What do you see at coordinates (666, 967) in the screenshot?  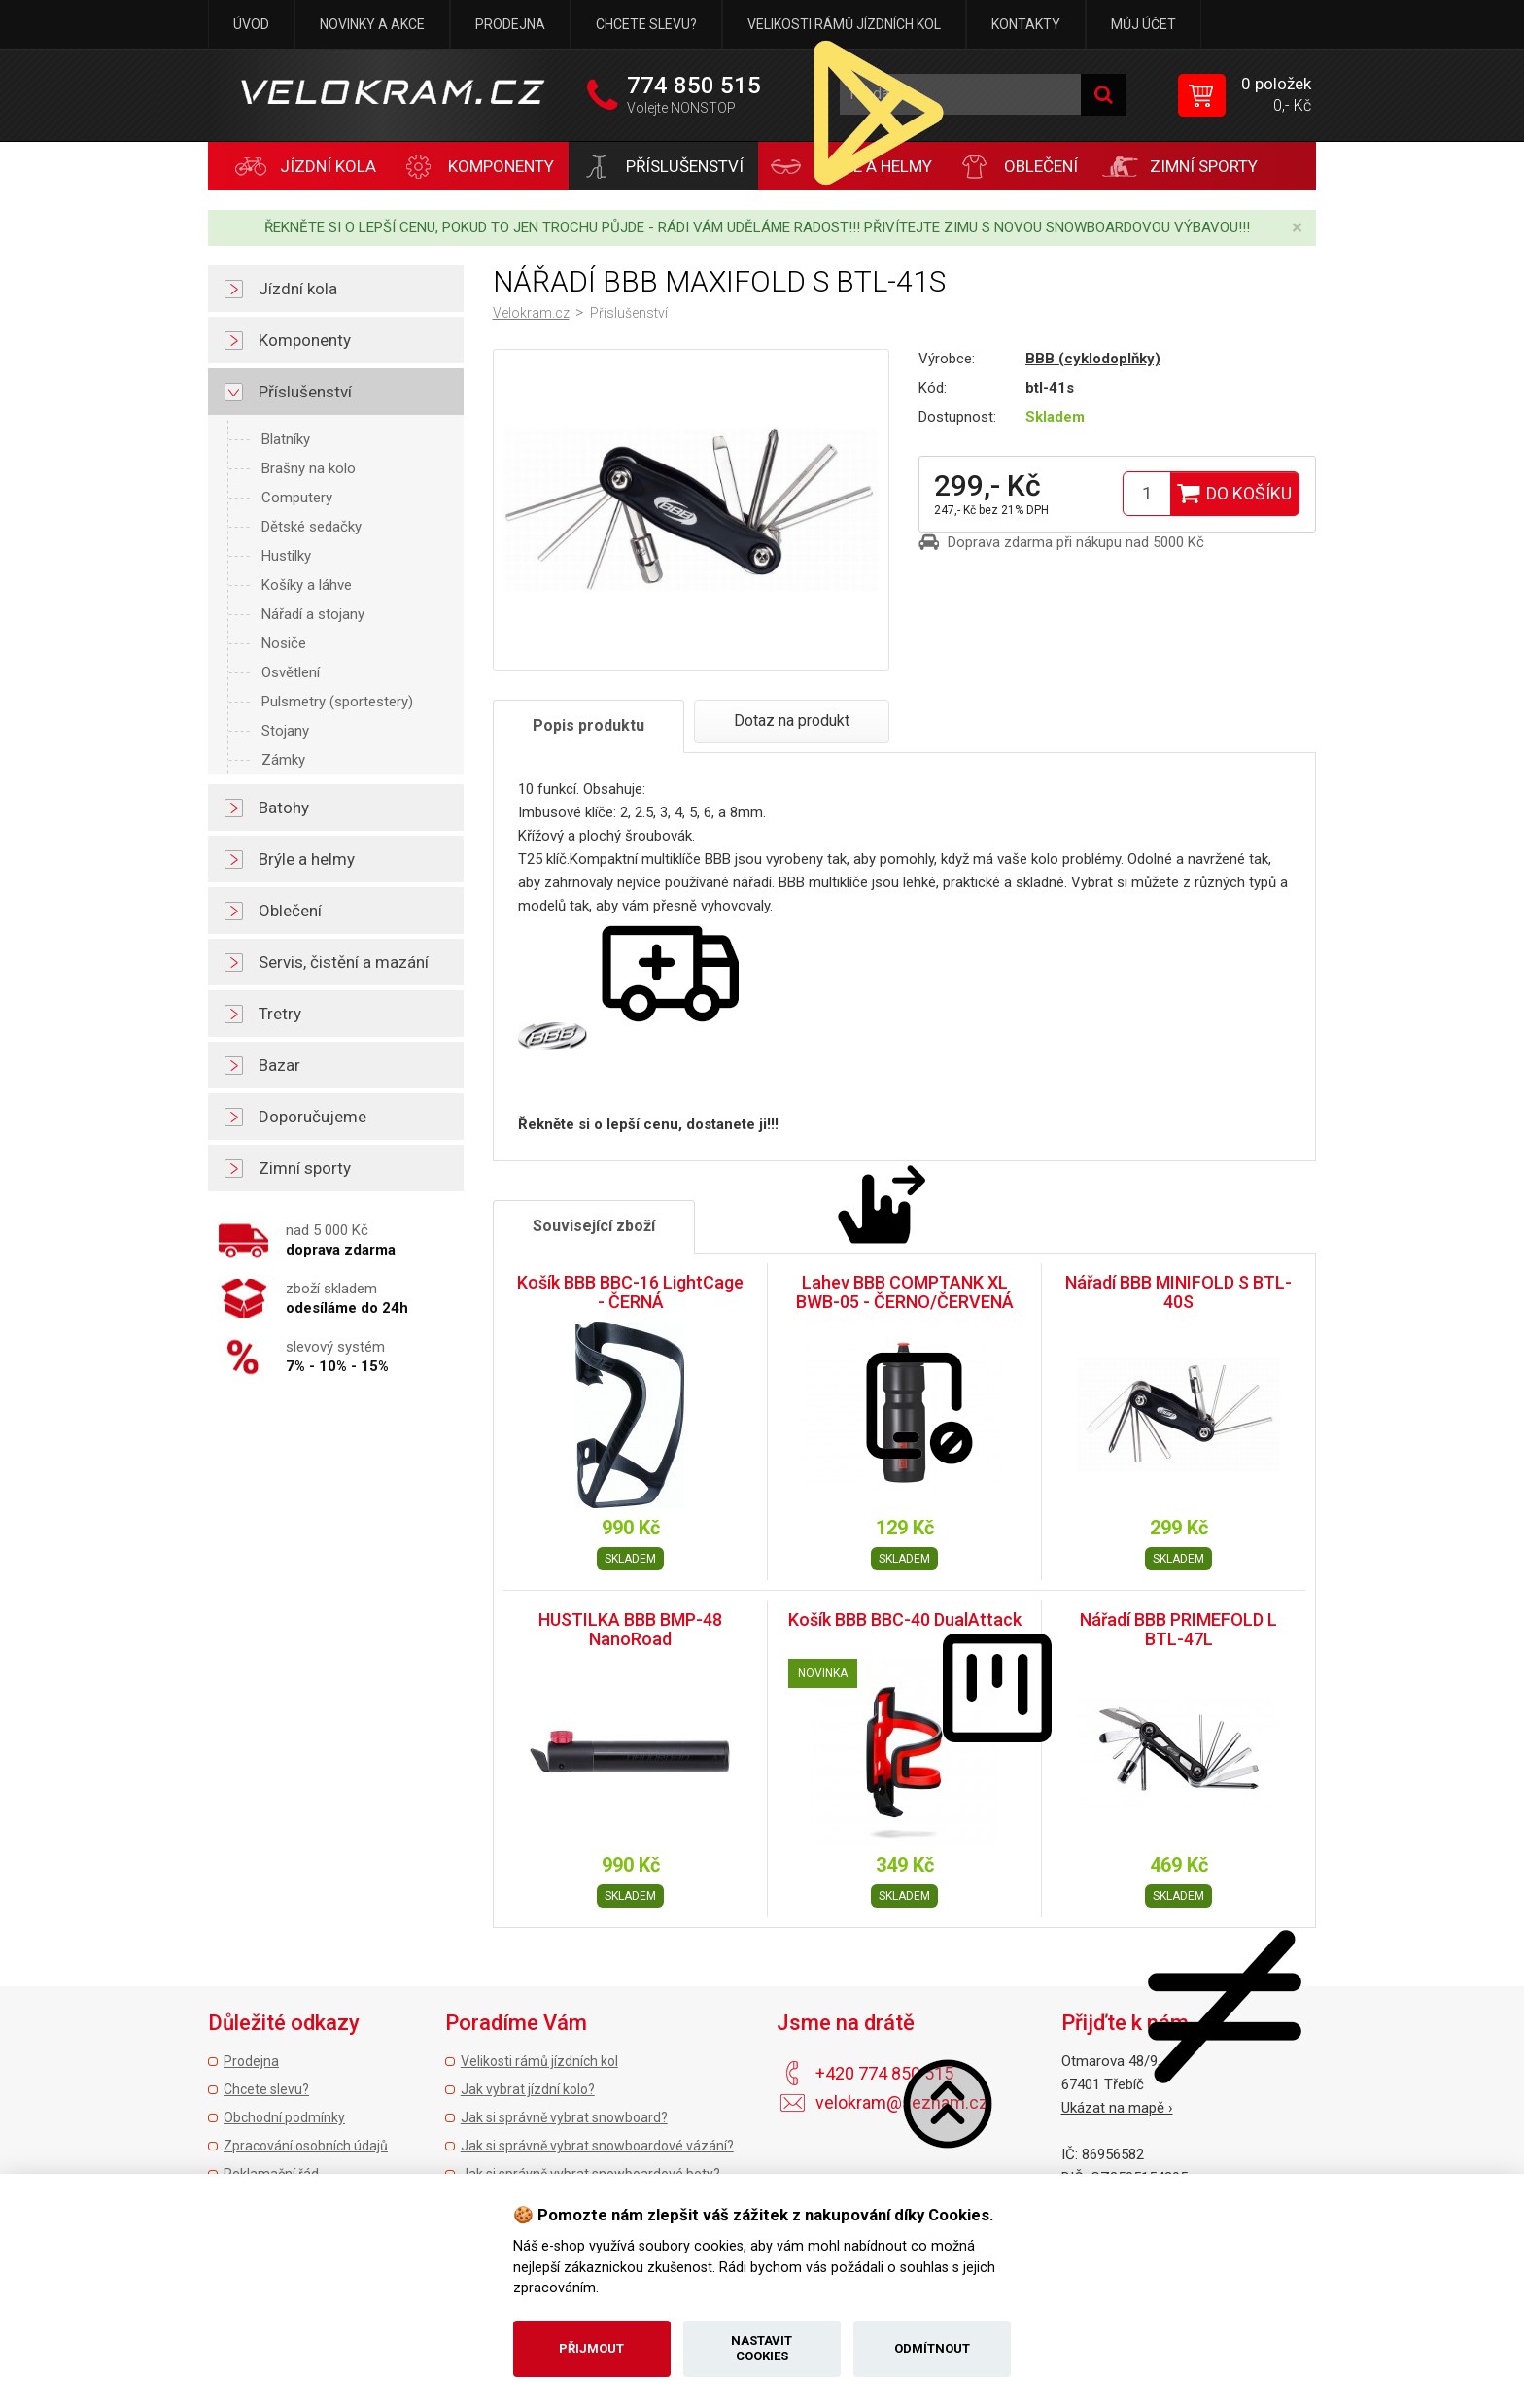 I see `access emergency medical services` at bounding box center [666, 967].